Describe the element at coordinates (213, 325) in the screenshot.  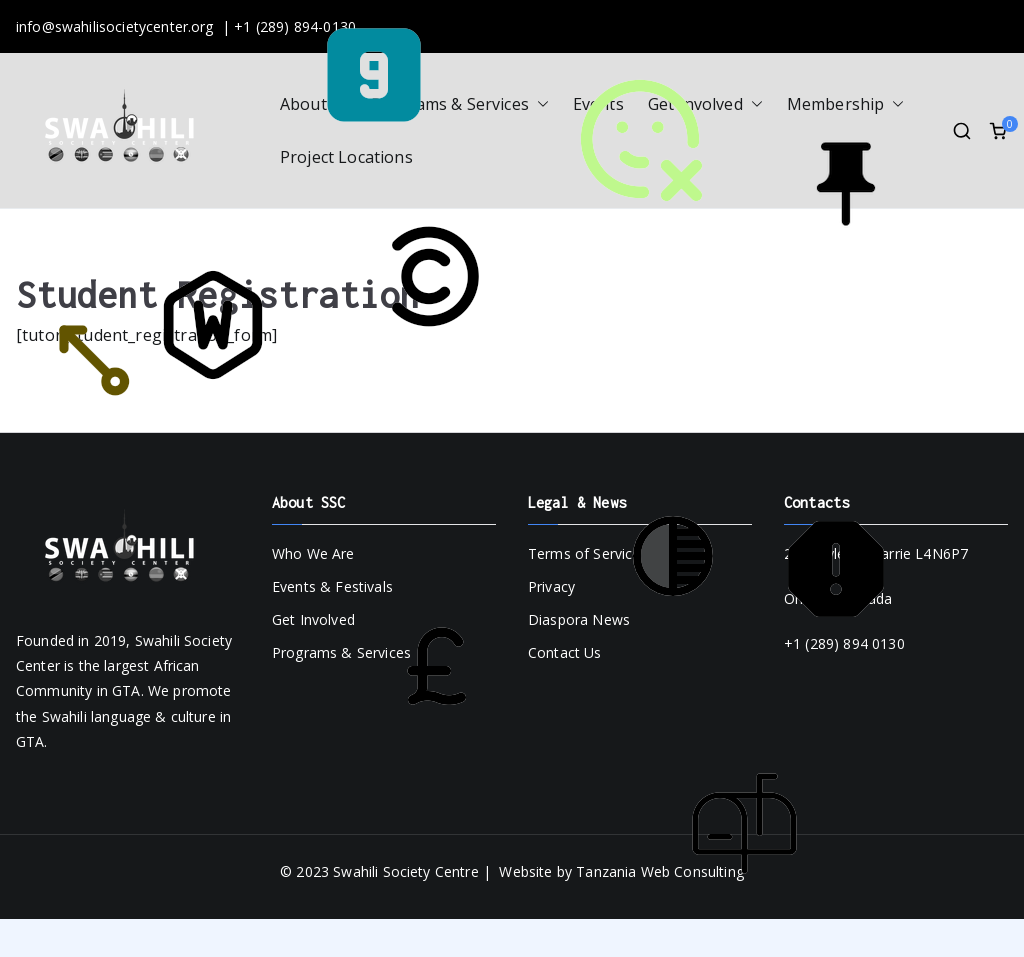
I see `open or access a service starting with "W"` at that location.